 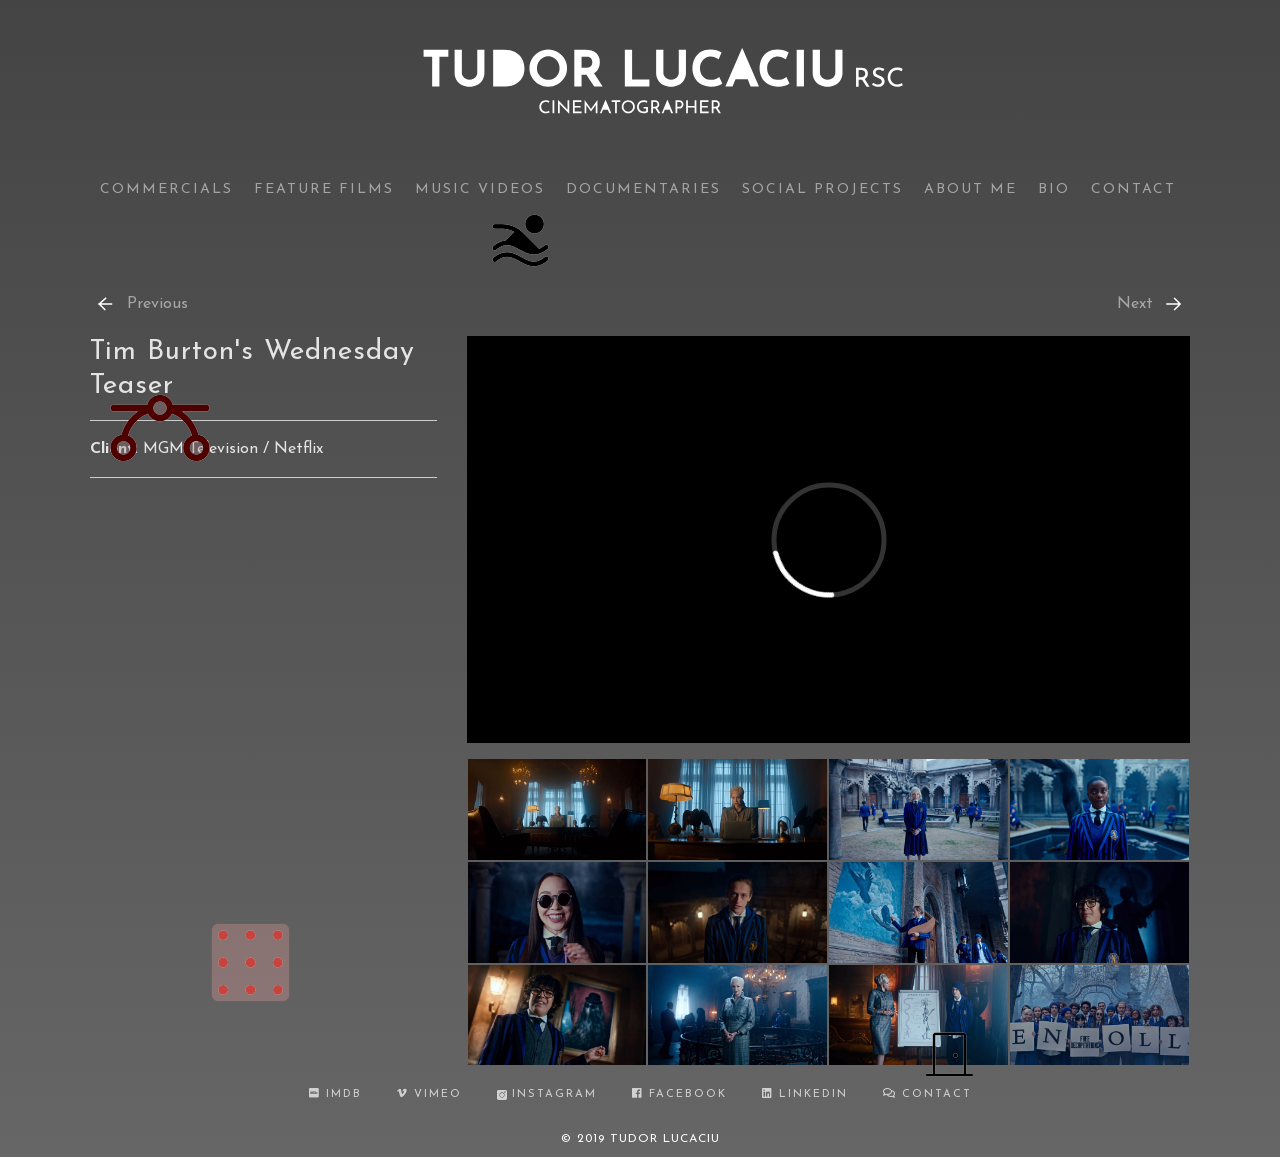 What do you see at coordinates (520, 240) in the screenshot?
I see `access swimming pool or aquatic facilities` at bounding box center [520, 240].